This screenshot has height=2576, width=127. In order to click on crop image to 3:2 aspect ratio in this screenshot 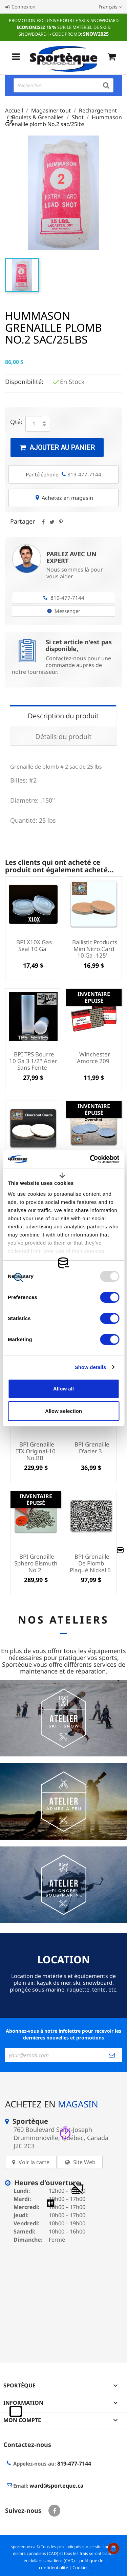, I will do `click(16, 2411)`.